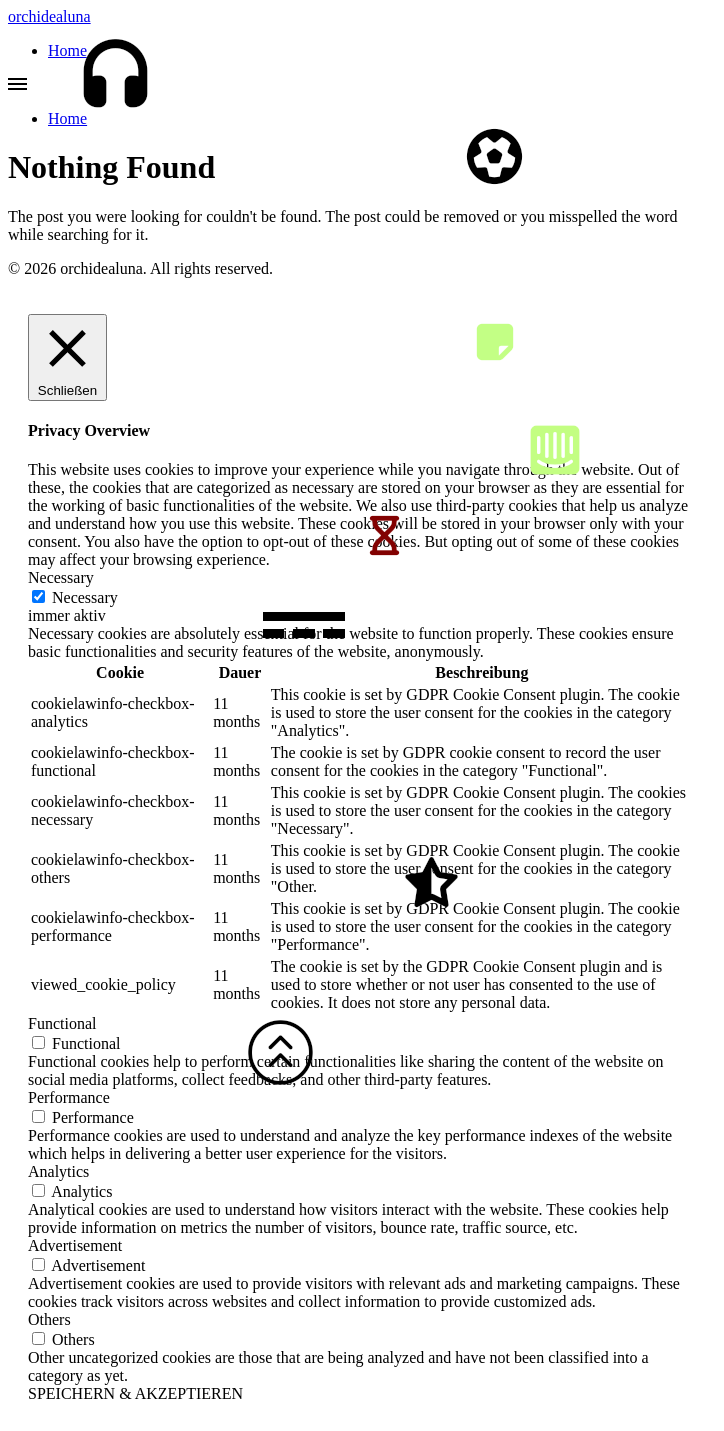 The height and width of the screenshot is (1431, 724). I want to click on access sports or football content, so click(494, 156).